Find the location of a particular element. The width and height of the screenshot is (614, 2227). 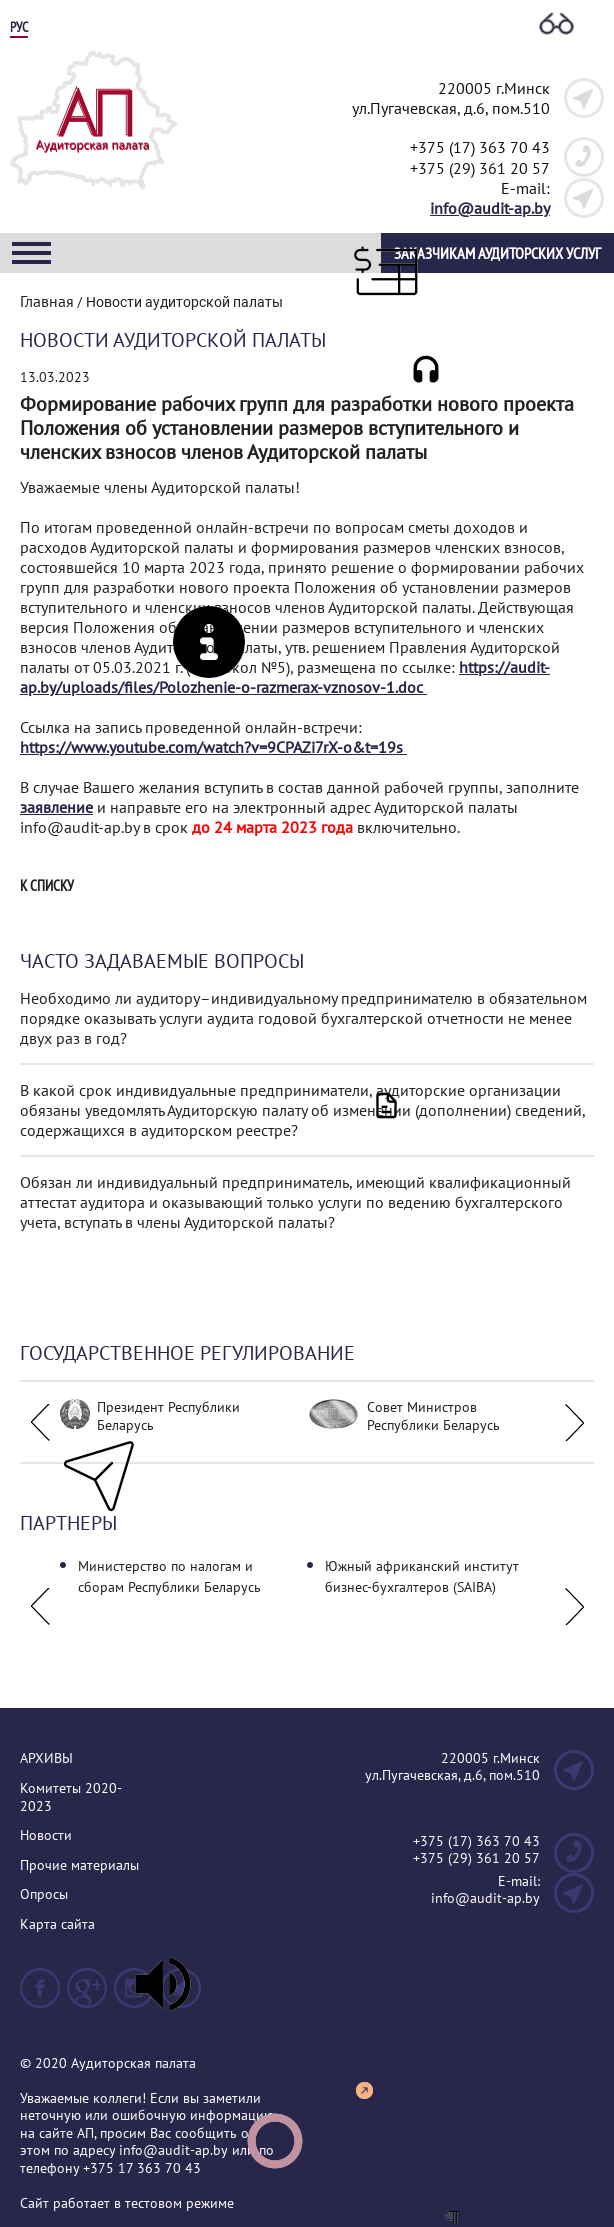

view invoice details is located at coordinates (387, 272).